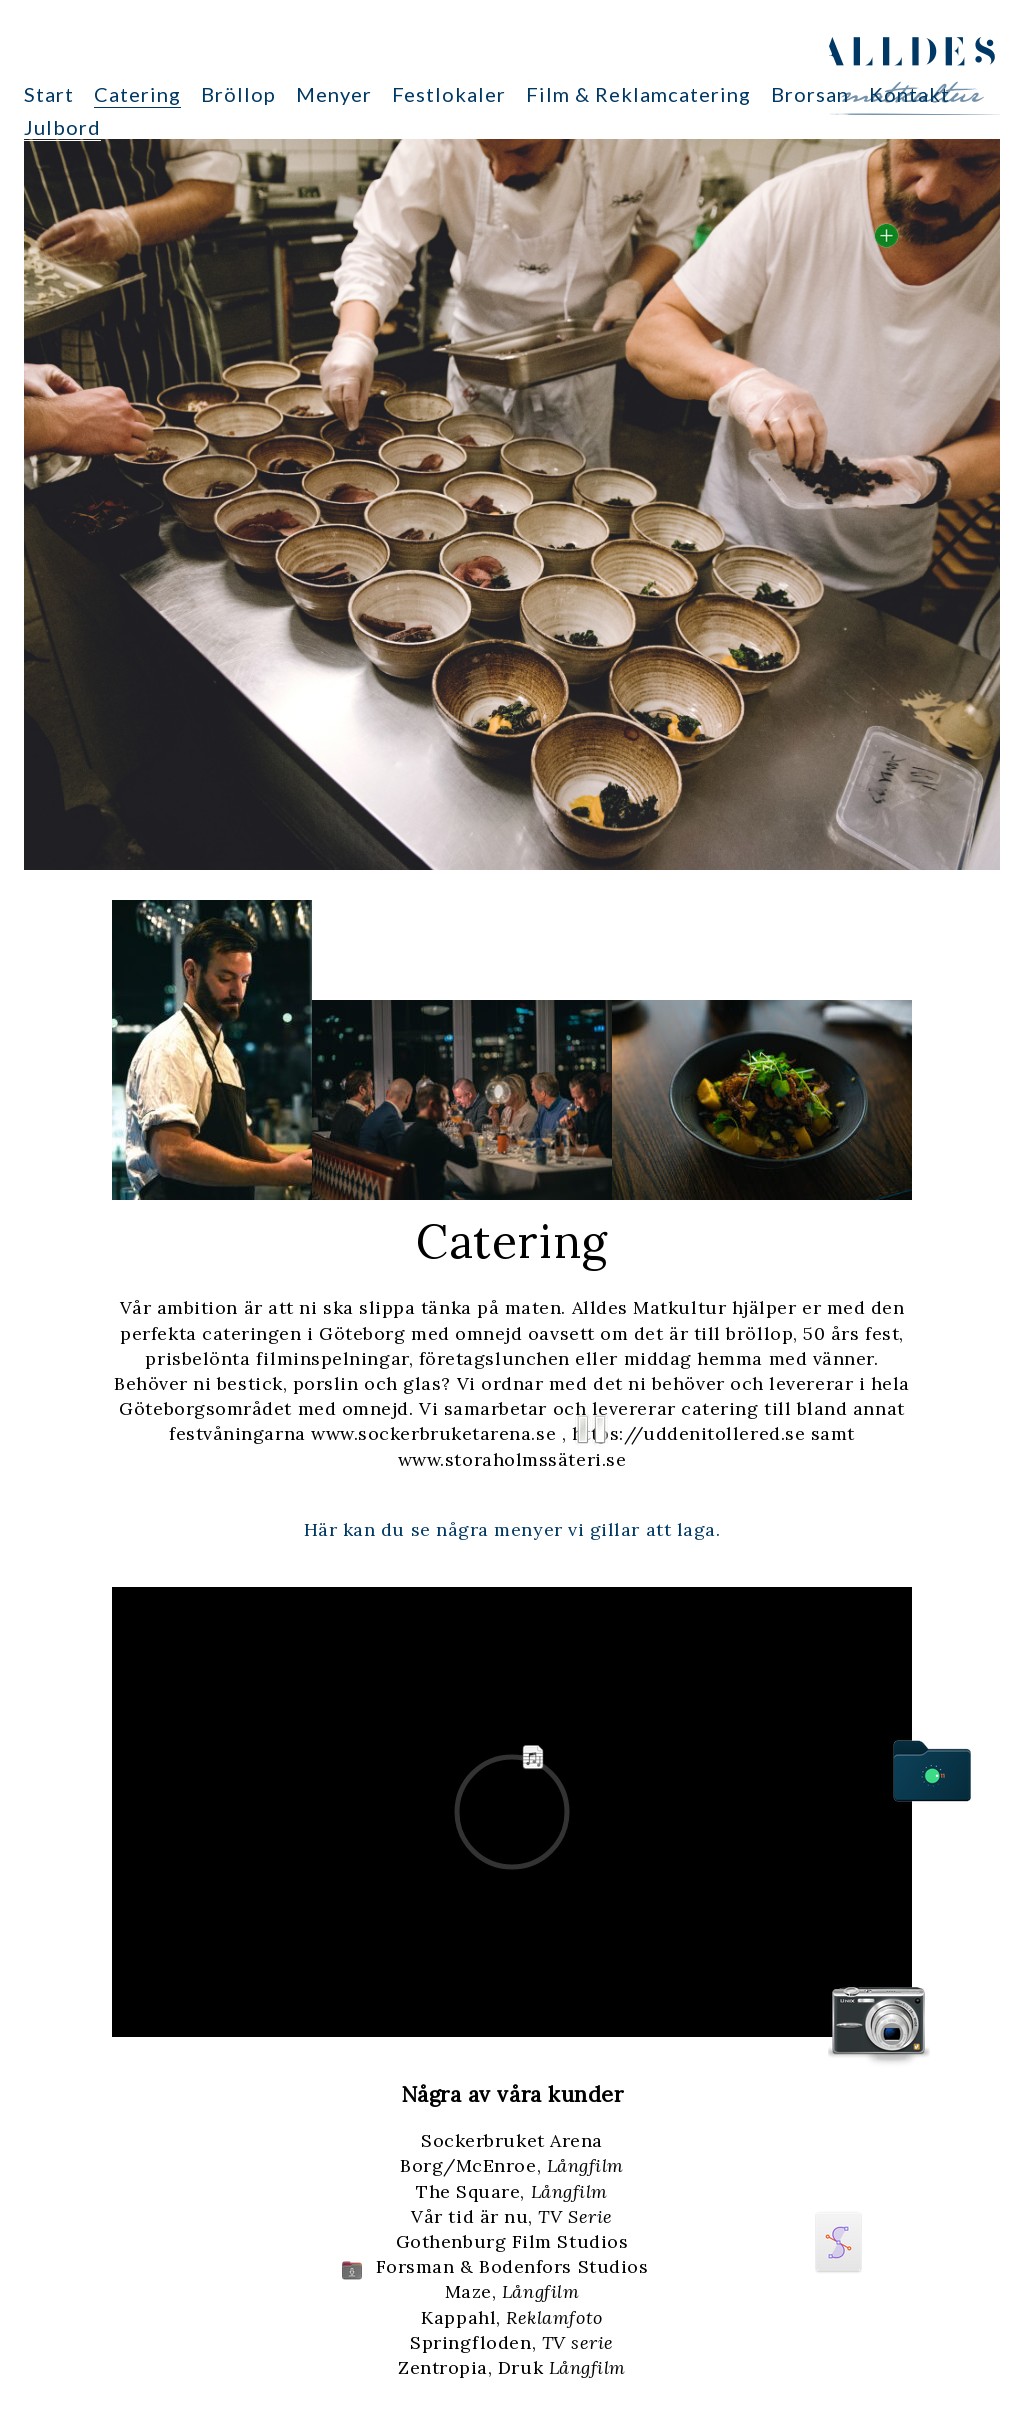  I want to click on an eMelody ringtone file, so click(533, 1757).